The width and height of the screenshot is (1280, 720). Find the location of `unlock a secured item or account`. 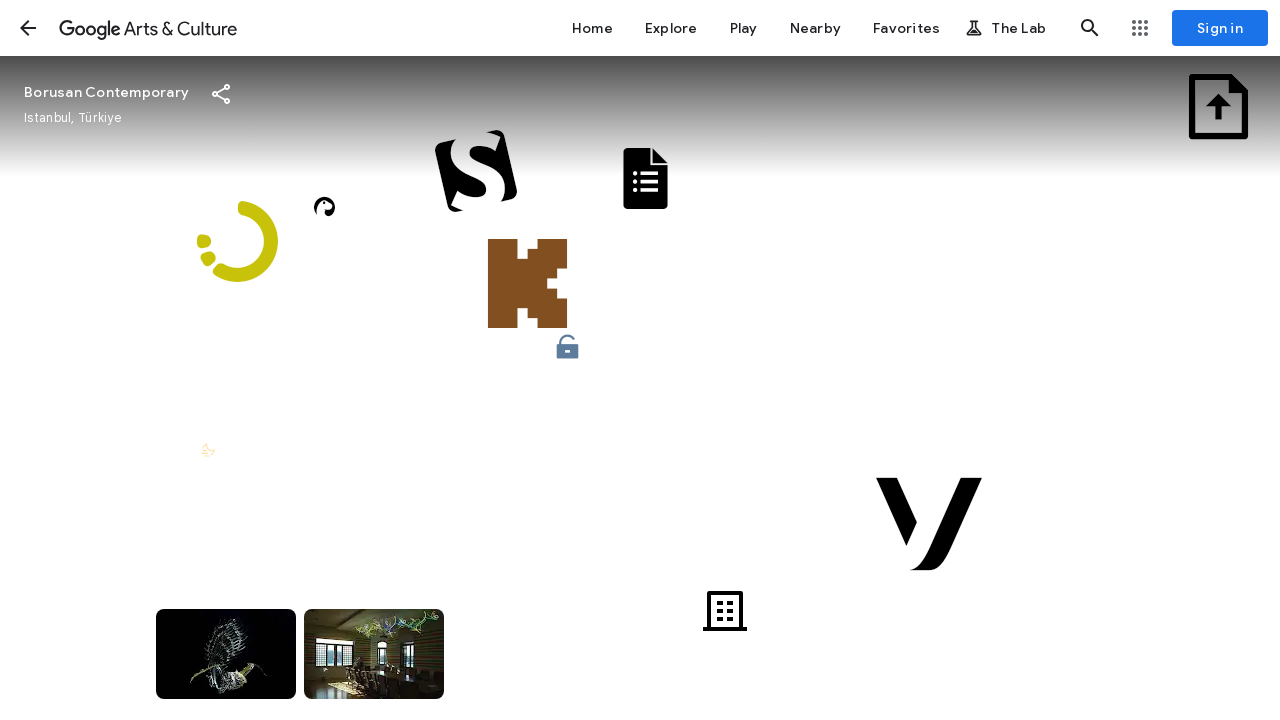

unlock a secured item or account is located at coordinates (567, 346).